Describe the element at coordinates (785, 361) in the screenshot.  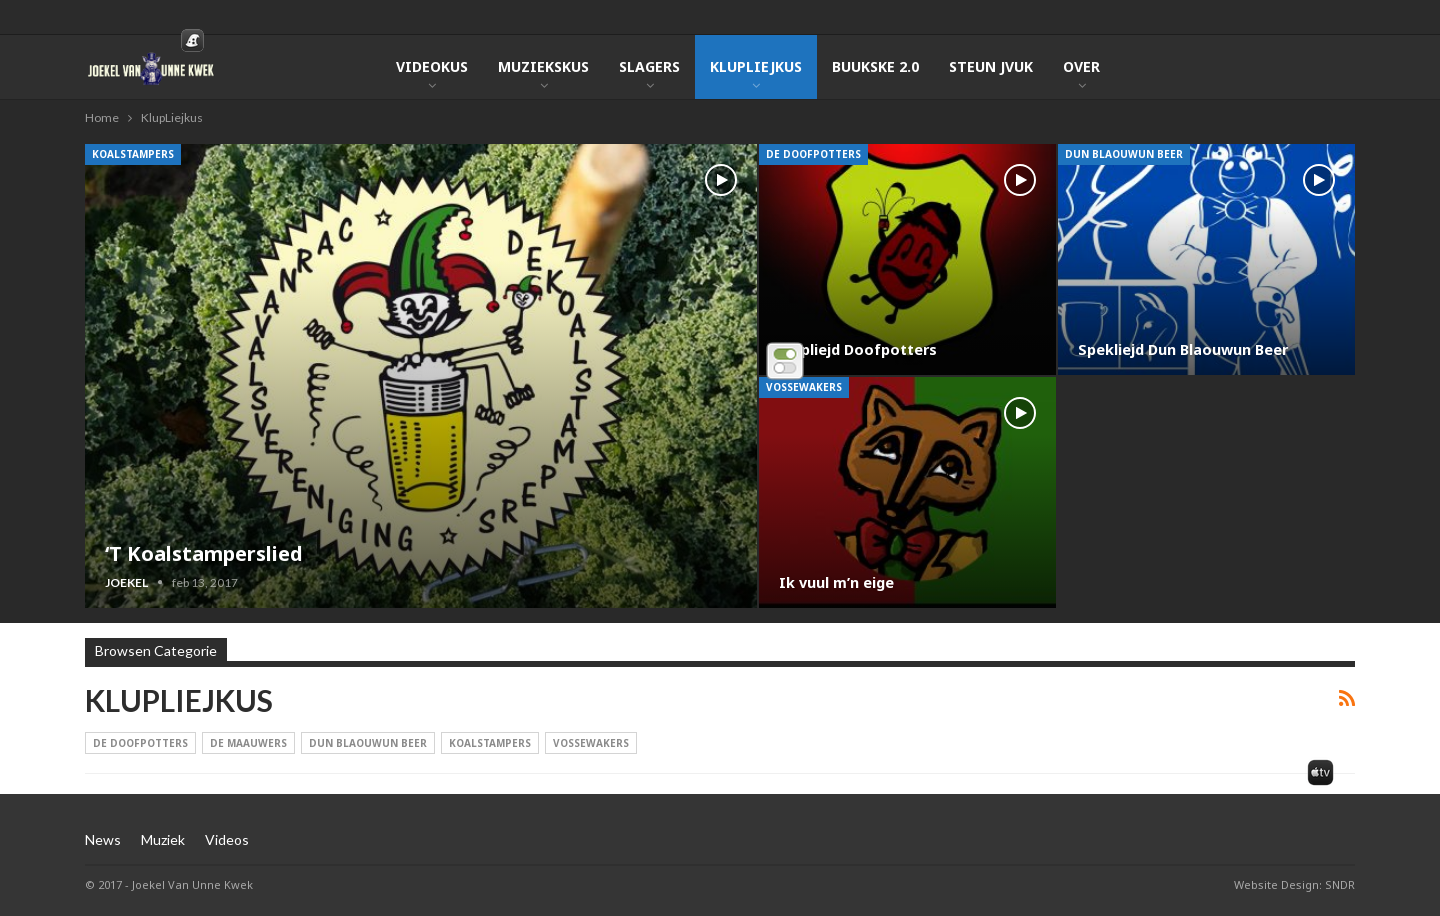
I see `open system tweaks or settings customization` at that location.